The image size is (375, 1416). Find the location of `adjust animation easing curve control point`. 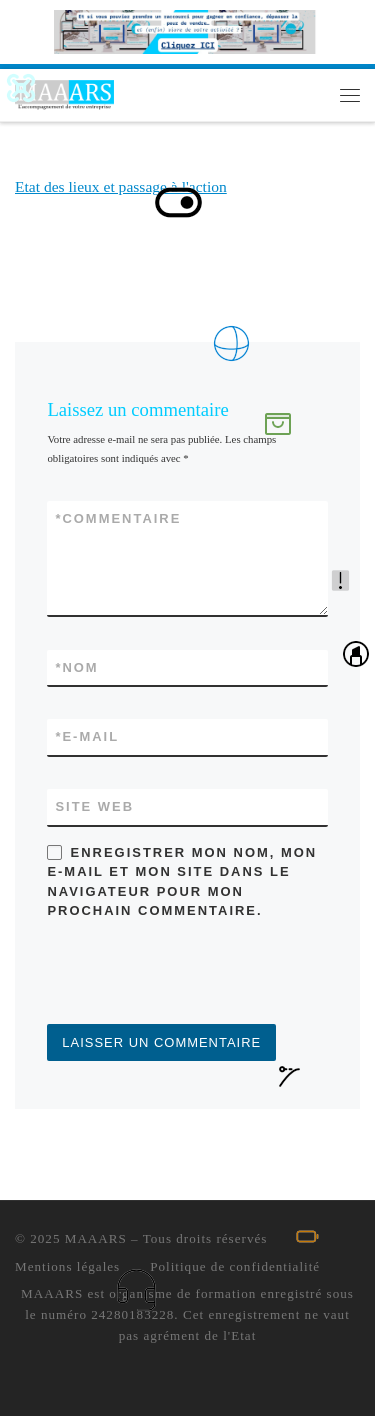

adjust animation easing curve control point is located at coordinates (289, 1076).